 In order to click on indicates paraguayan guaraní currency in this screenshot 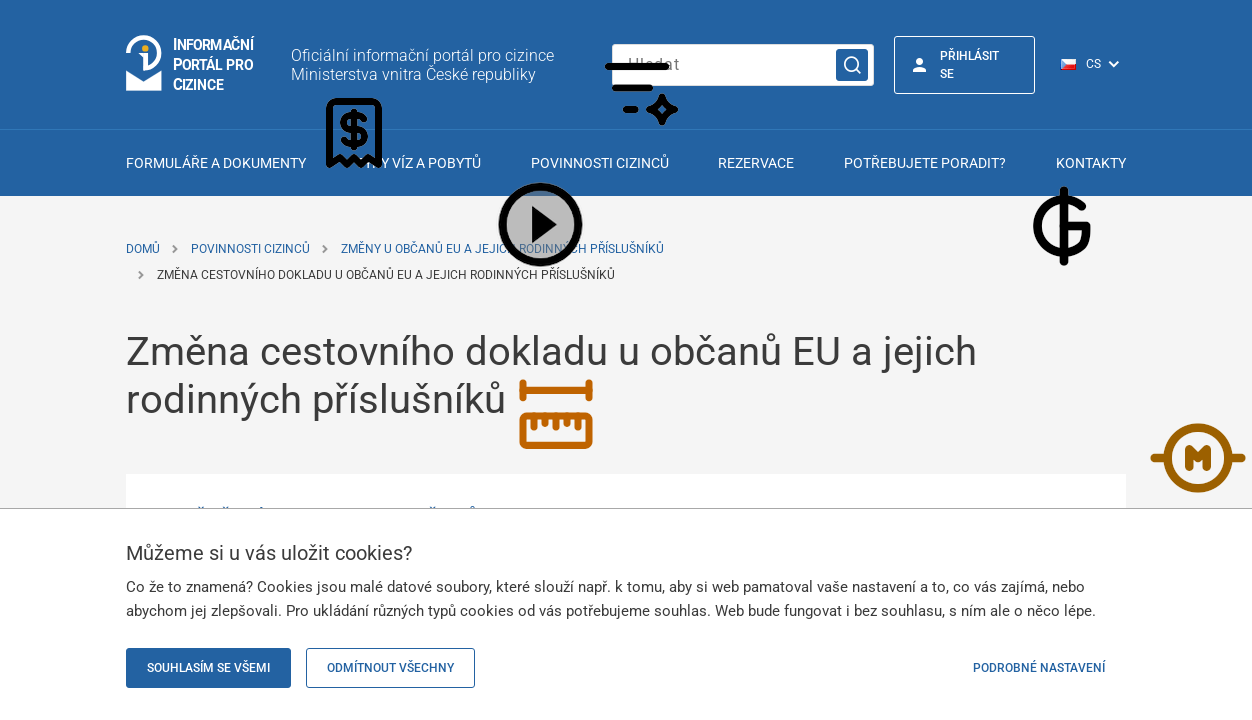, I will do `click(1064, 226)`.